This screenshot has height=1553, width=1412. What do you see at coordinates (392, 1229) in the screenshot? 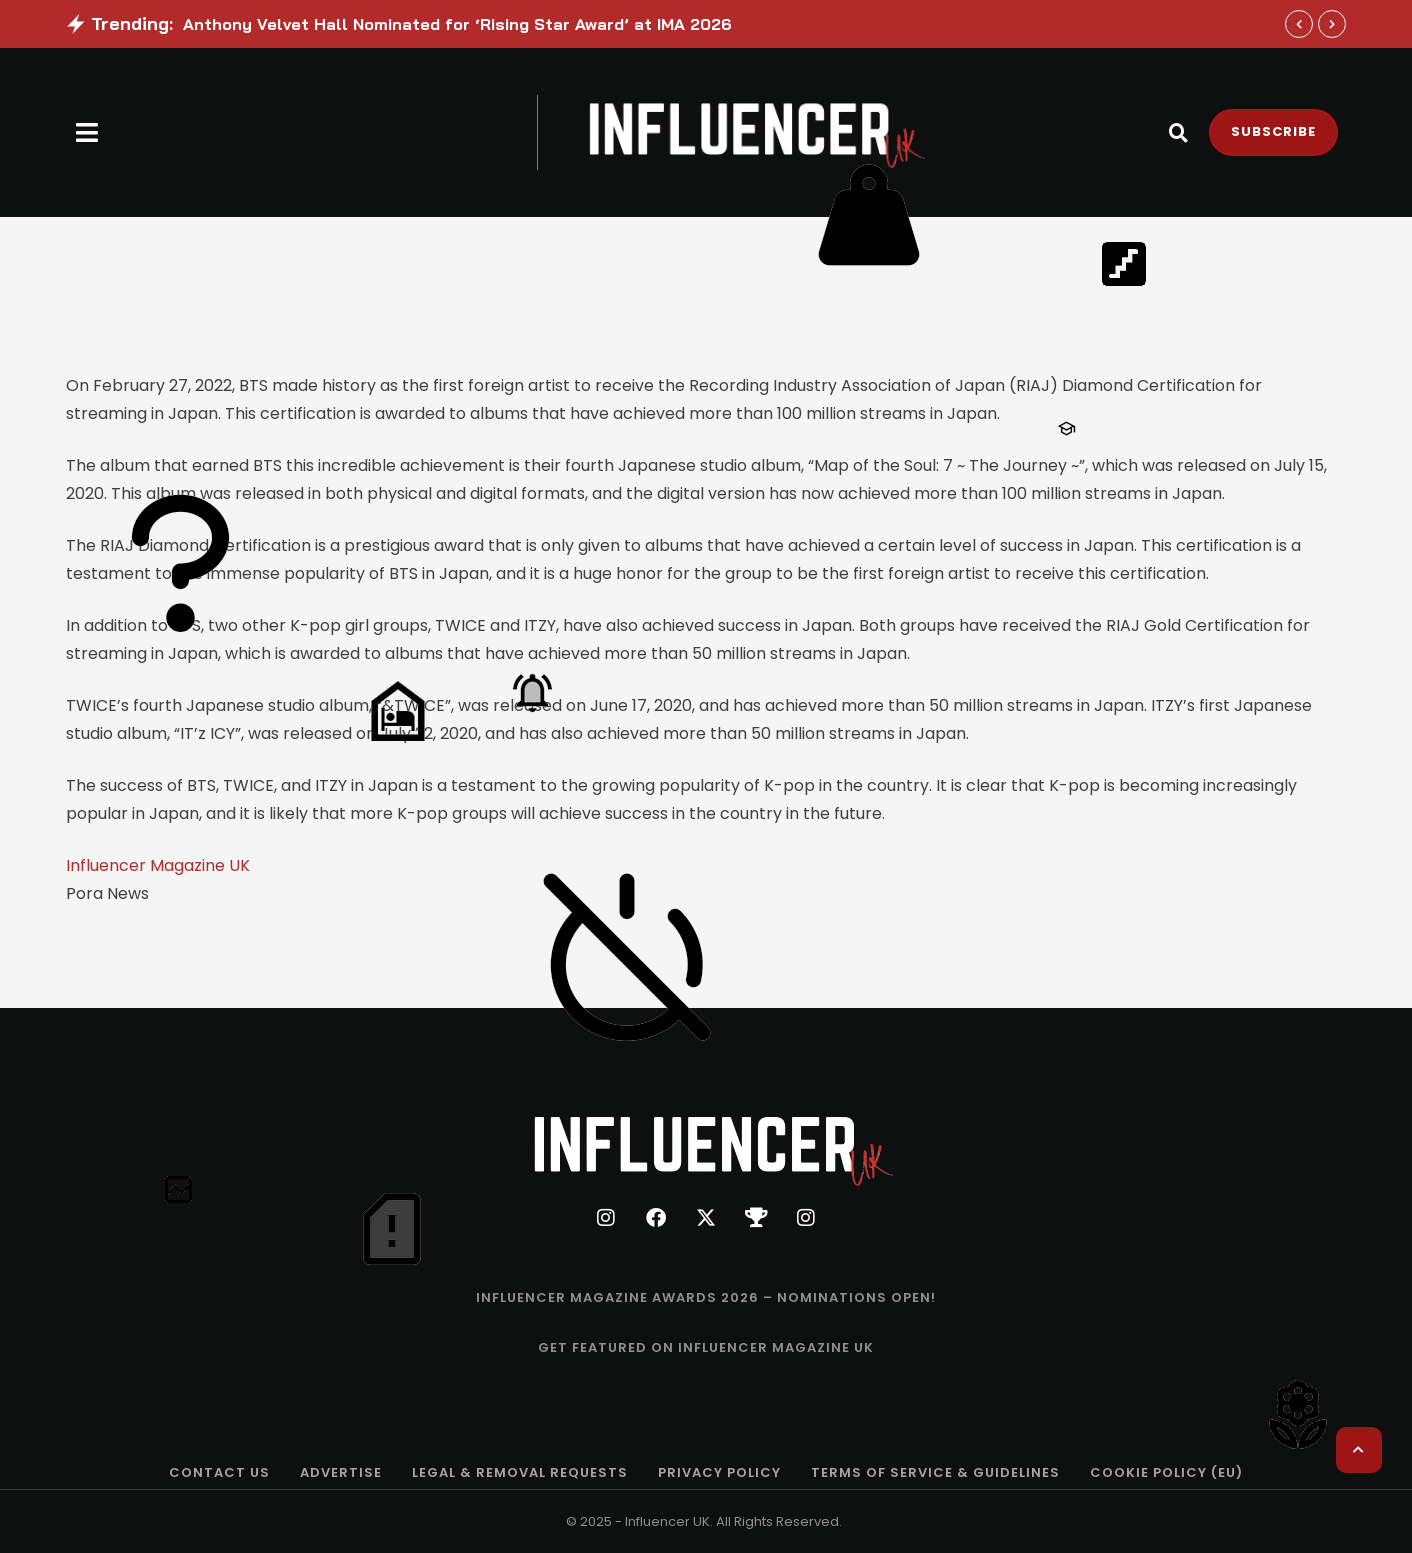
I see `sd card storage warning or error` at bounding box center [392, 1229].